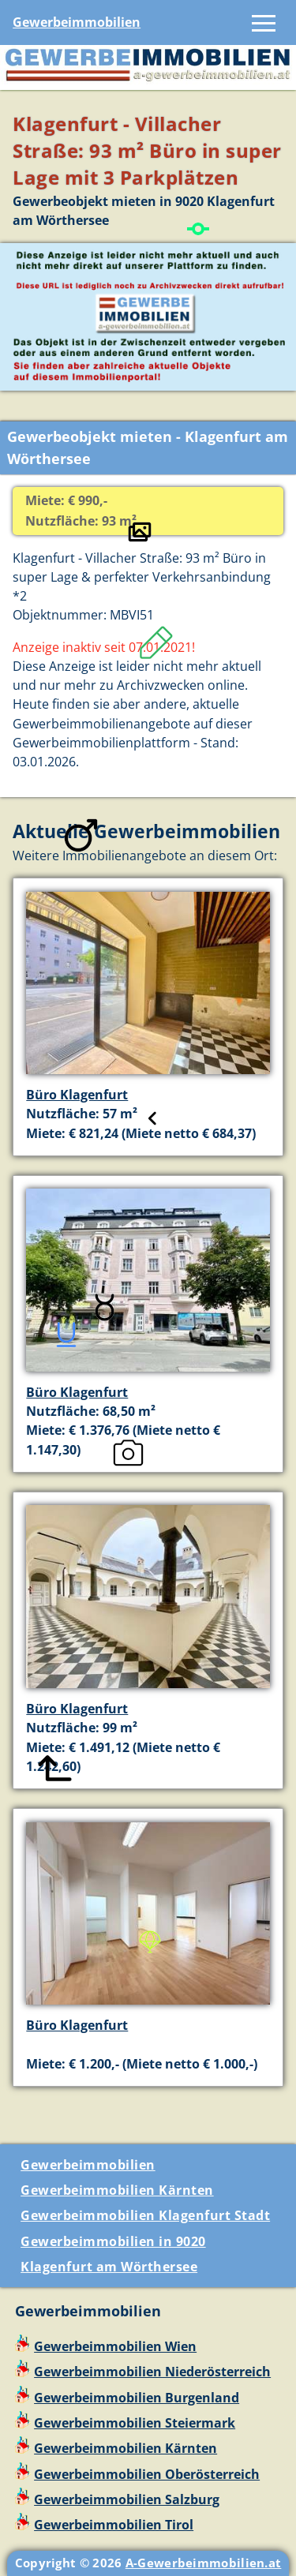 The height and width of the screenshot is (2576, 296). I want to click on view photo gallery, so click(140, 532).